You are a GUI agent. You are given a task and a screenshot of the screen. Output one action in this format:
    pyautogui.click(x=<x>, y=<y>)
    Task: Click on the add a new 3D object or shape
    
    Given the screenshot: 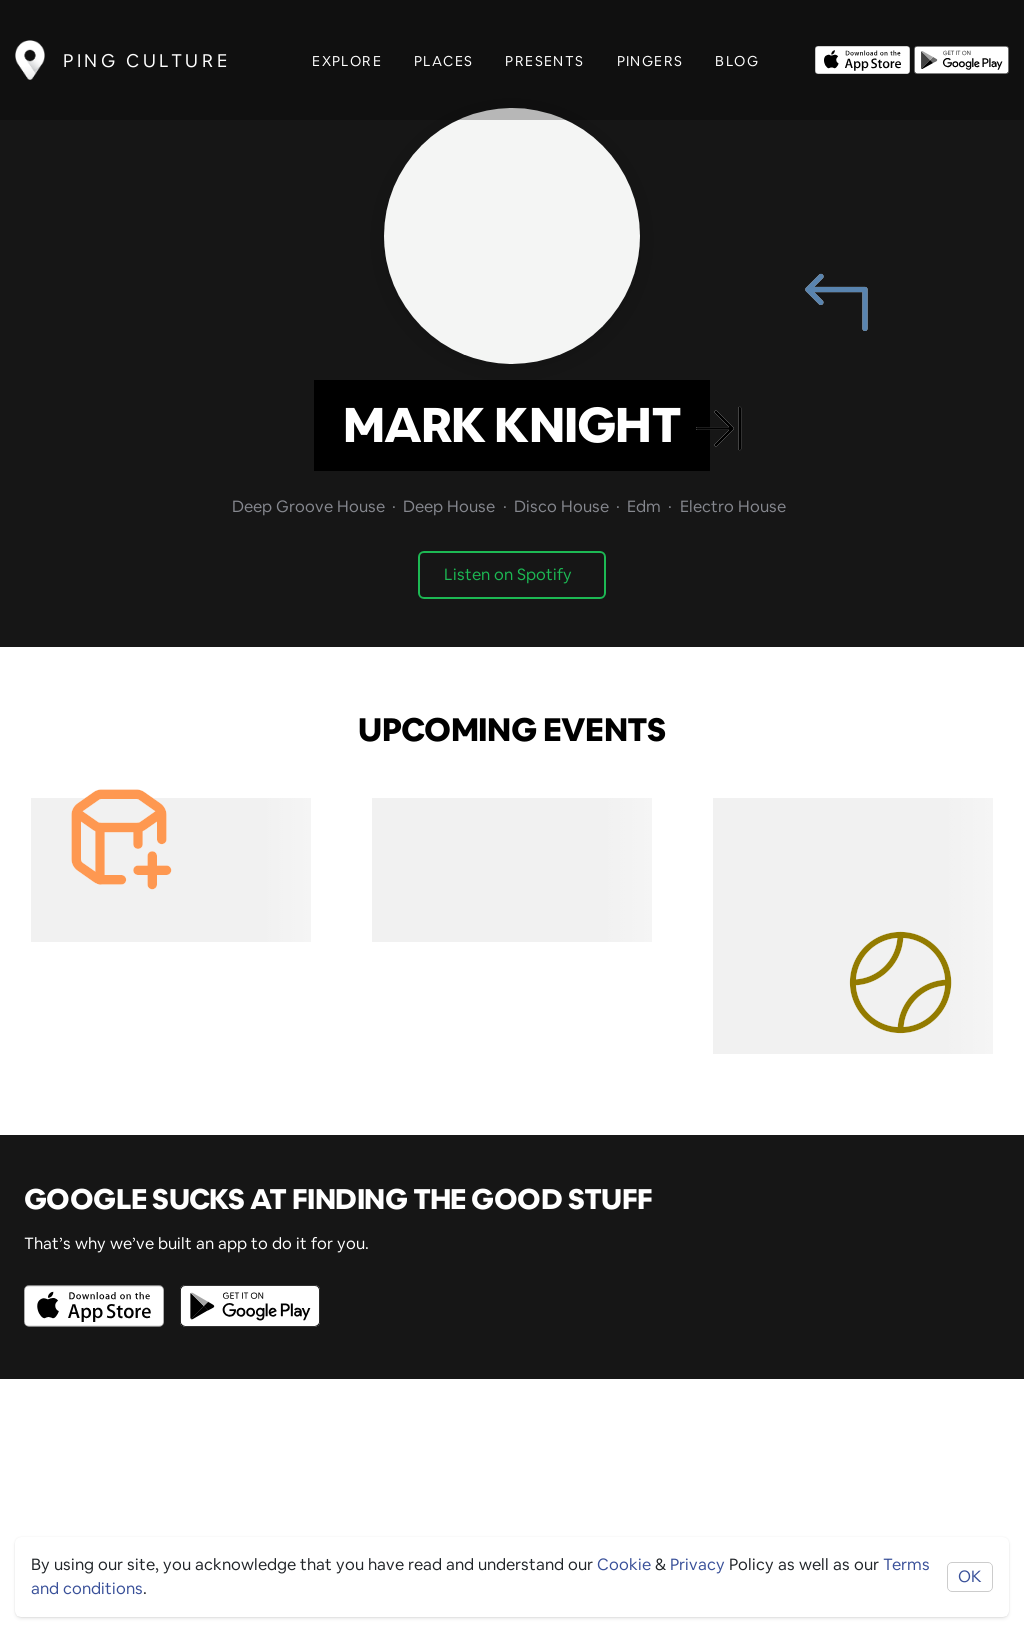 What is the action you would take?
    pyautogui.click(x=119, y=837)
    